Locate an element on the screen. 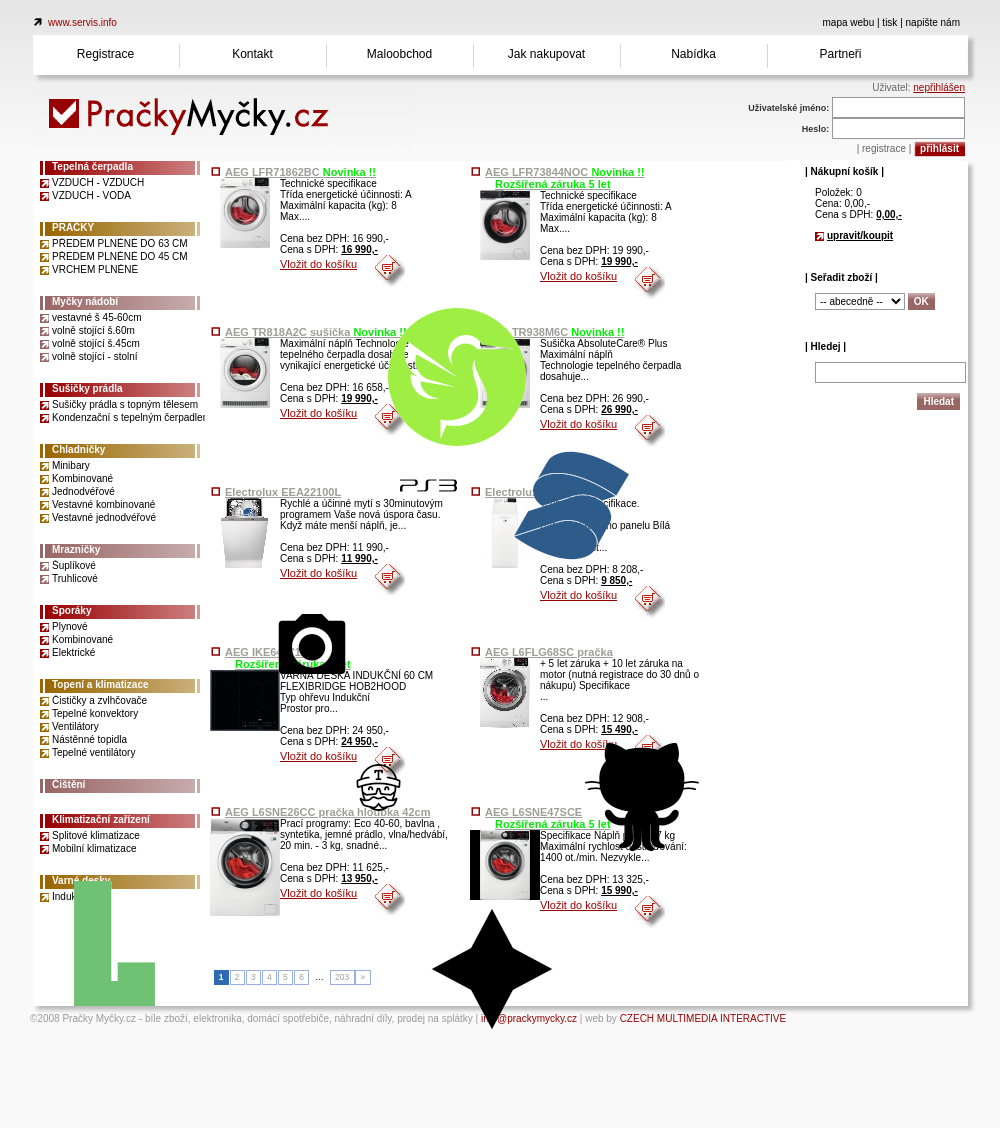 This screenshot has width=1000, height=1128. take a photo is located at coordinates (312, 644).